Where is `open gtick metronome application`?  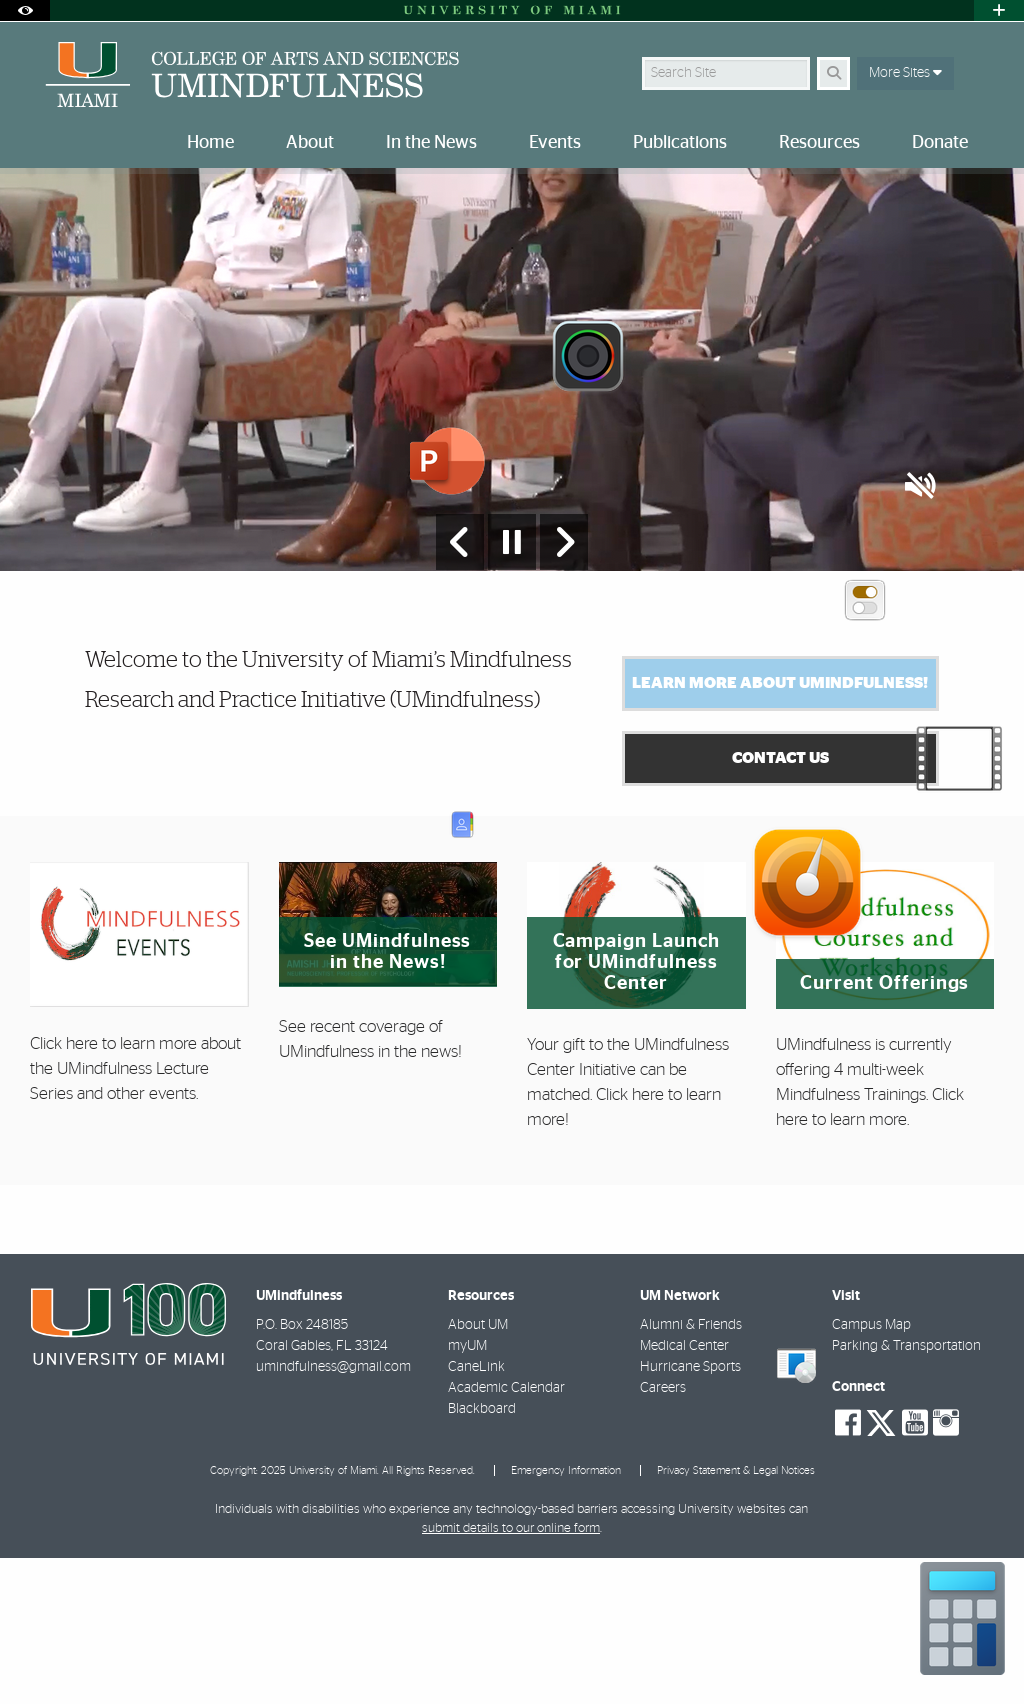 open gtick metronome application is located at coordinates (807, 882).